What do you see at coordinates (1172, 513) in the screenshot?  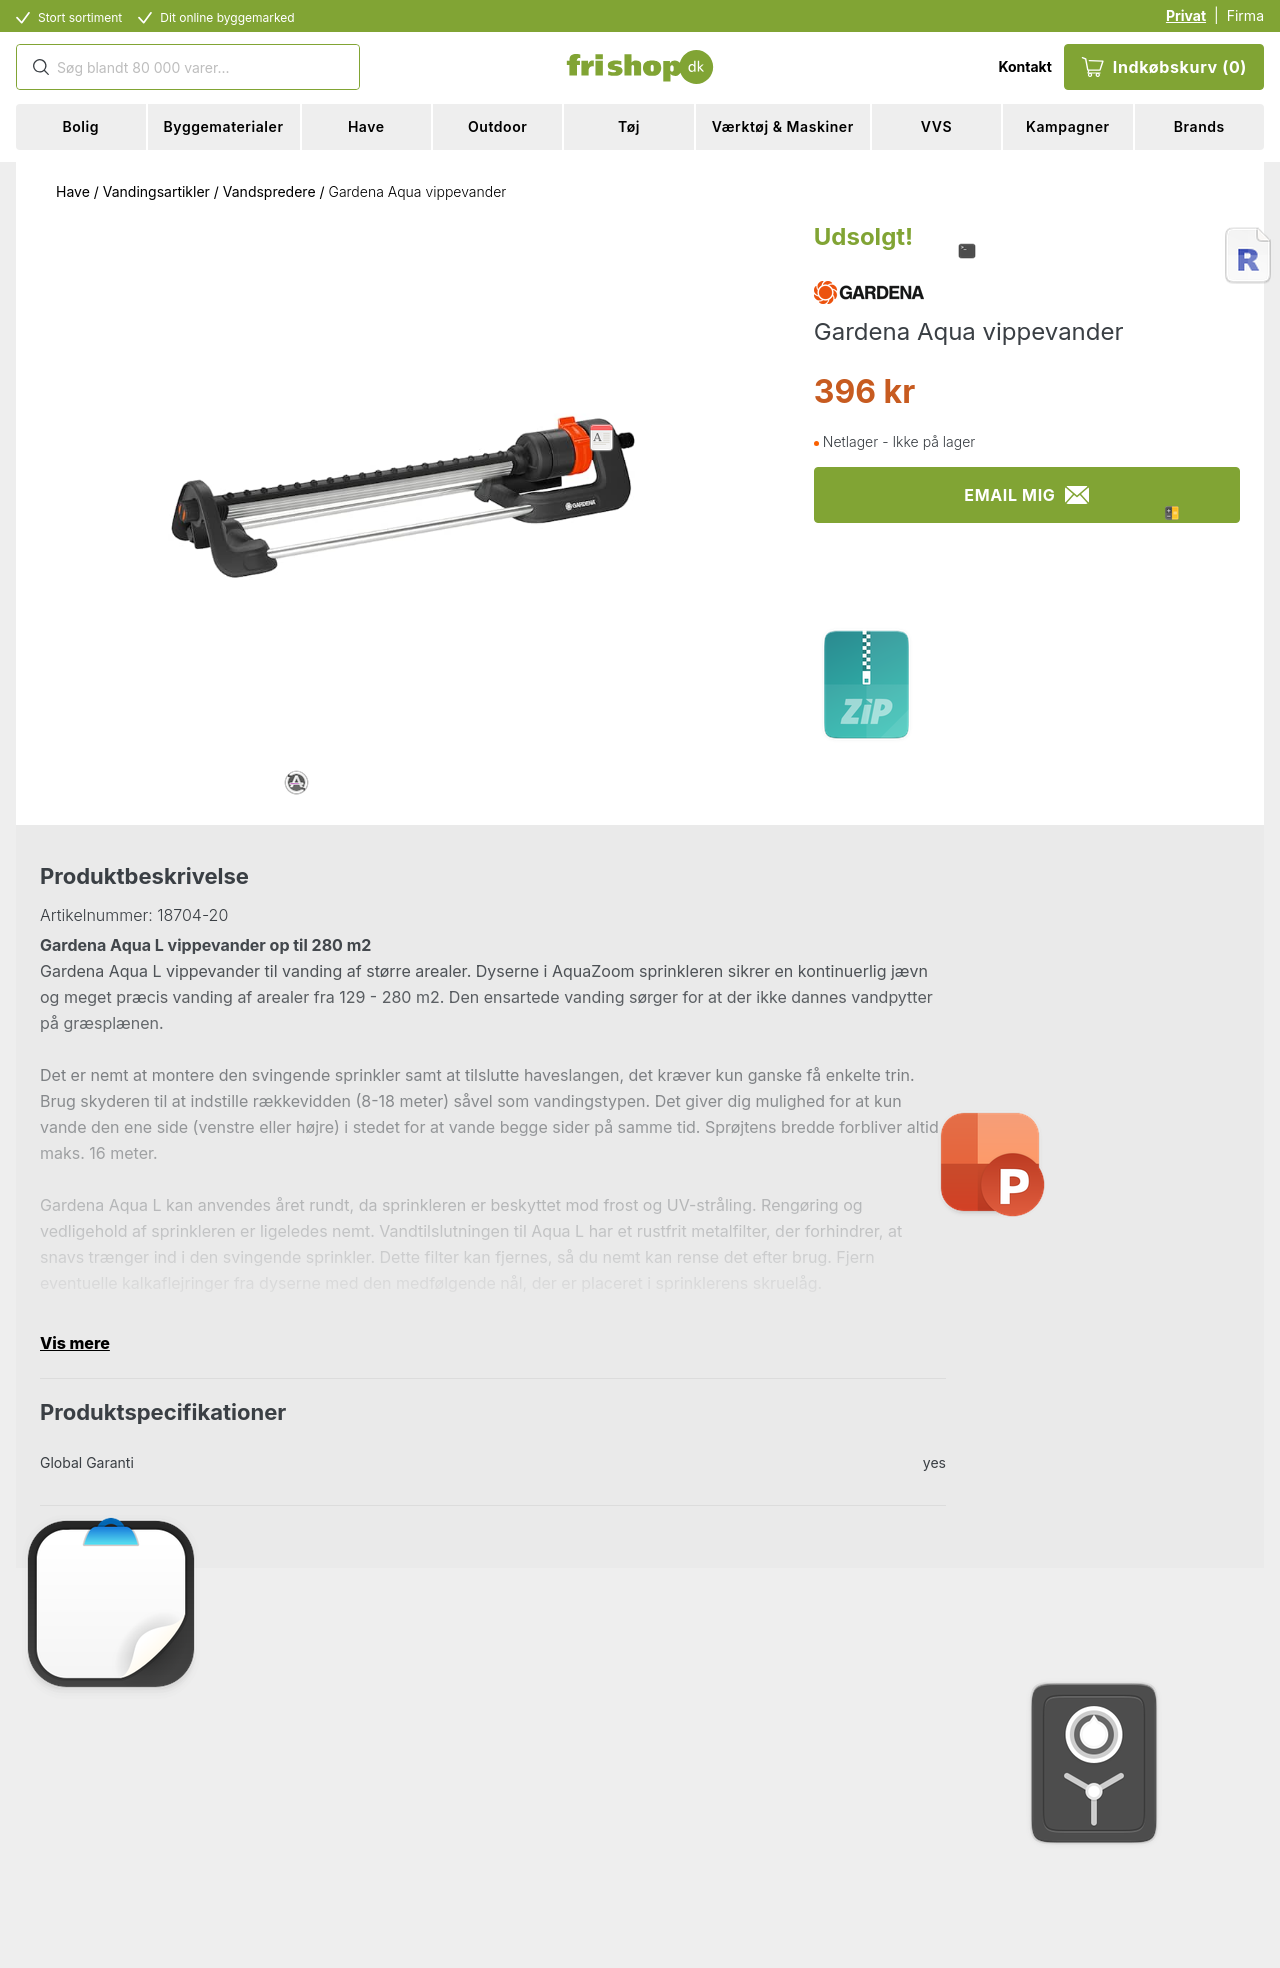 I see `open the calculator app` at bounding box center [1172, 513].